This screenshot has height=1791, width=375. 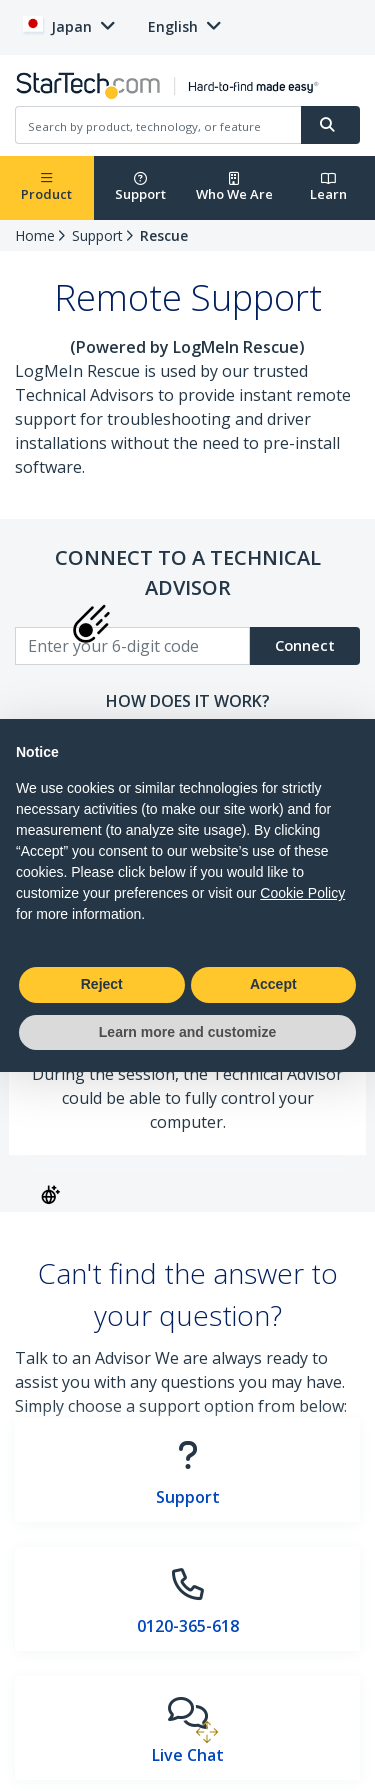 I want to click on indicates a trending or viral item, so click(x=91, y=624).